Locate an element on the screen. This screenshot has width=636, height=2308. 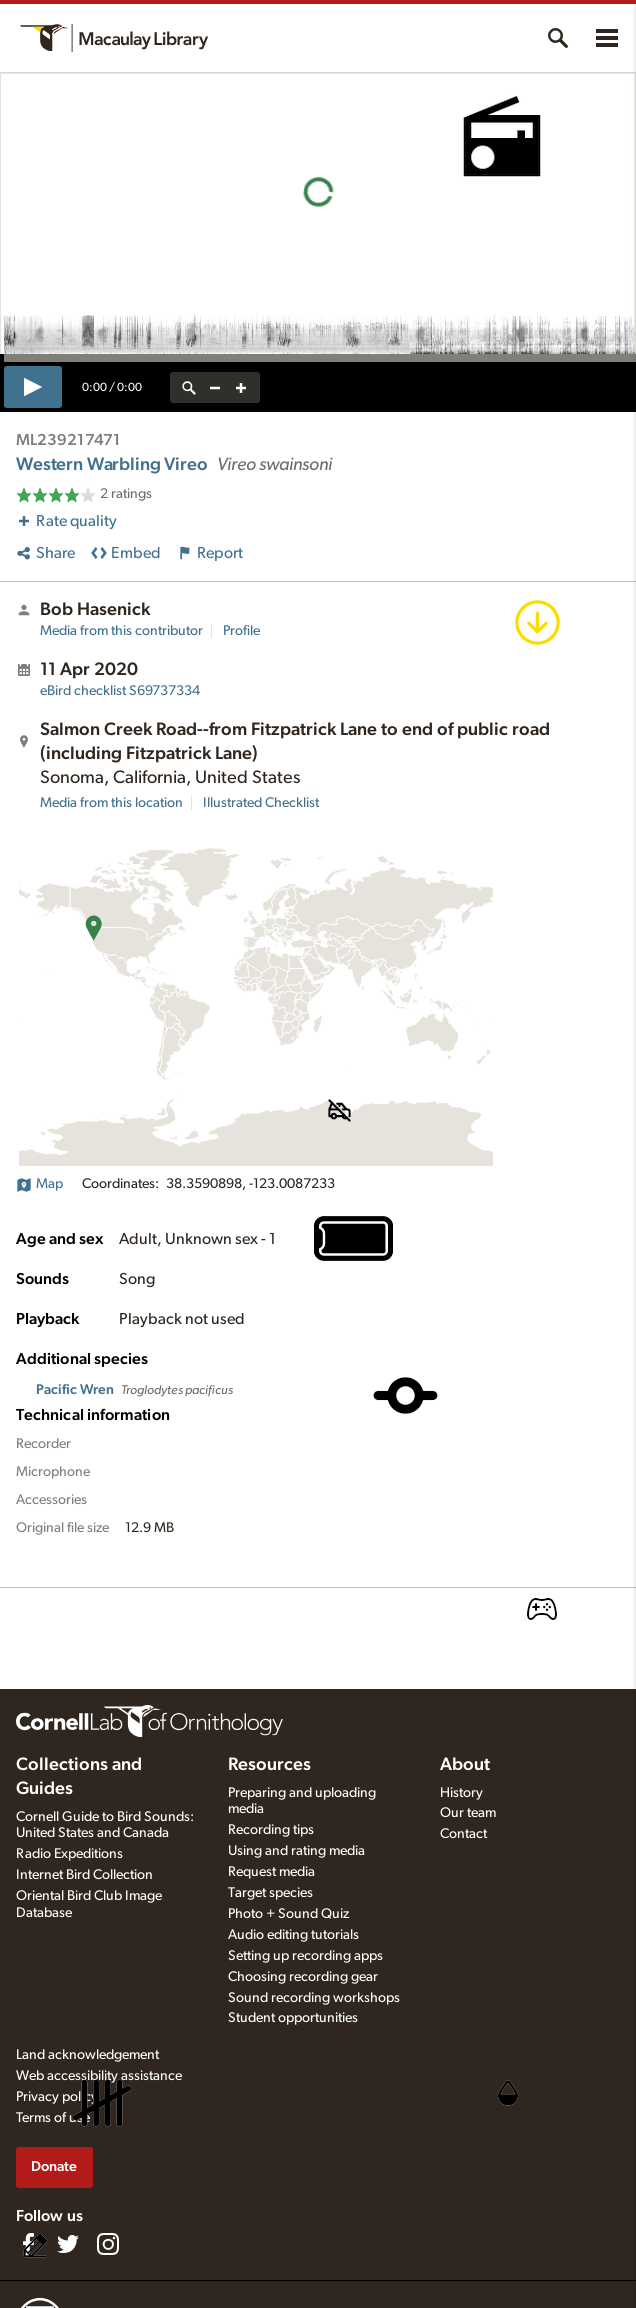
adjust water or liquid fill level is located at coordinates (508, 2093).